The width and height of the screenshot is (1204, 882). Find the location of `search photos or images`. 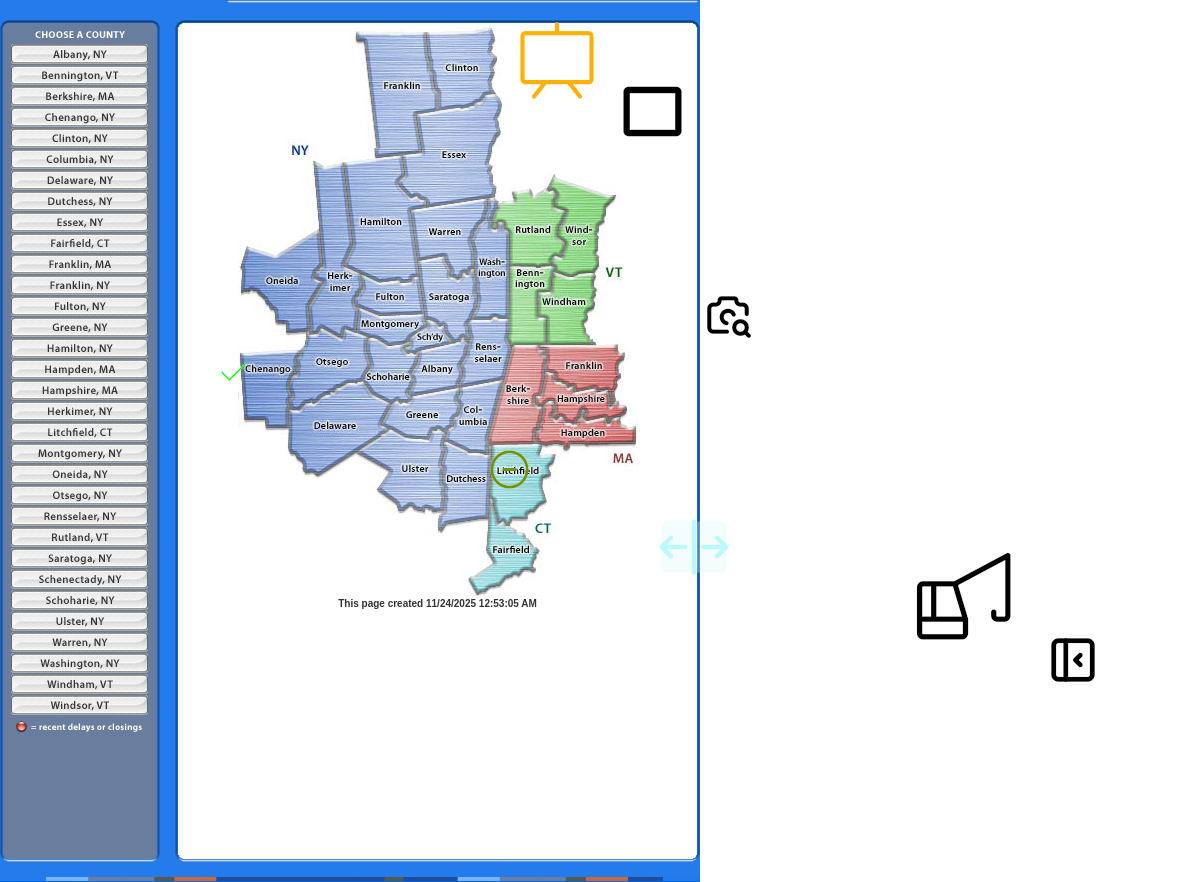

search photos or images is located at coordinates (728, 315).